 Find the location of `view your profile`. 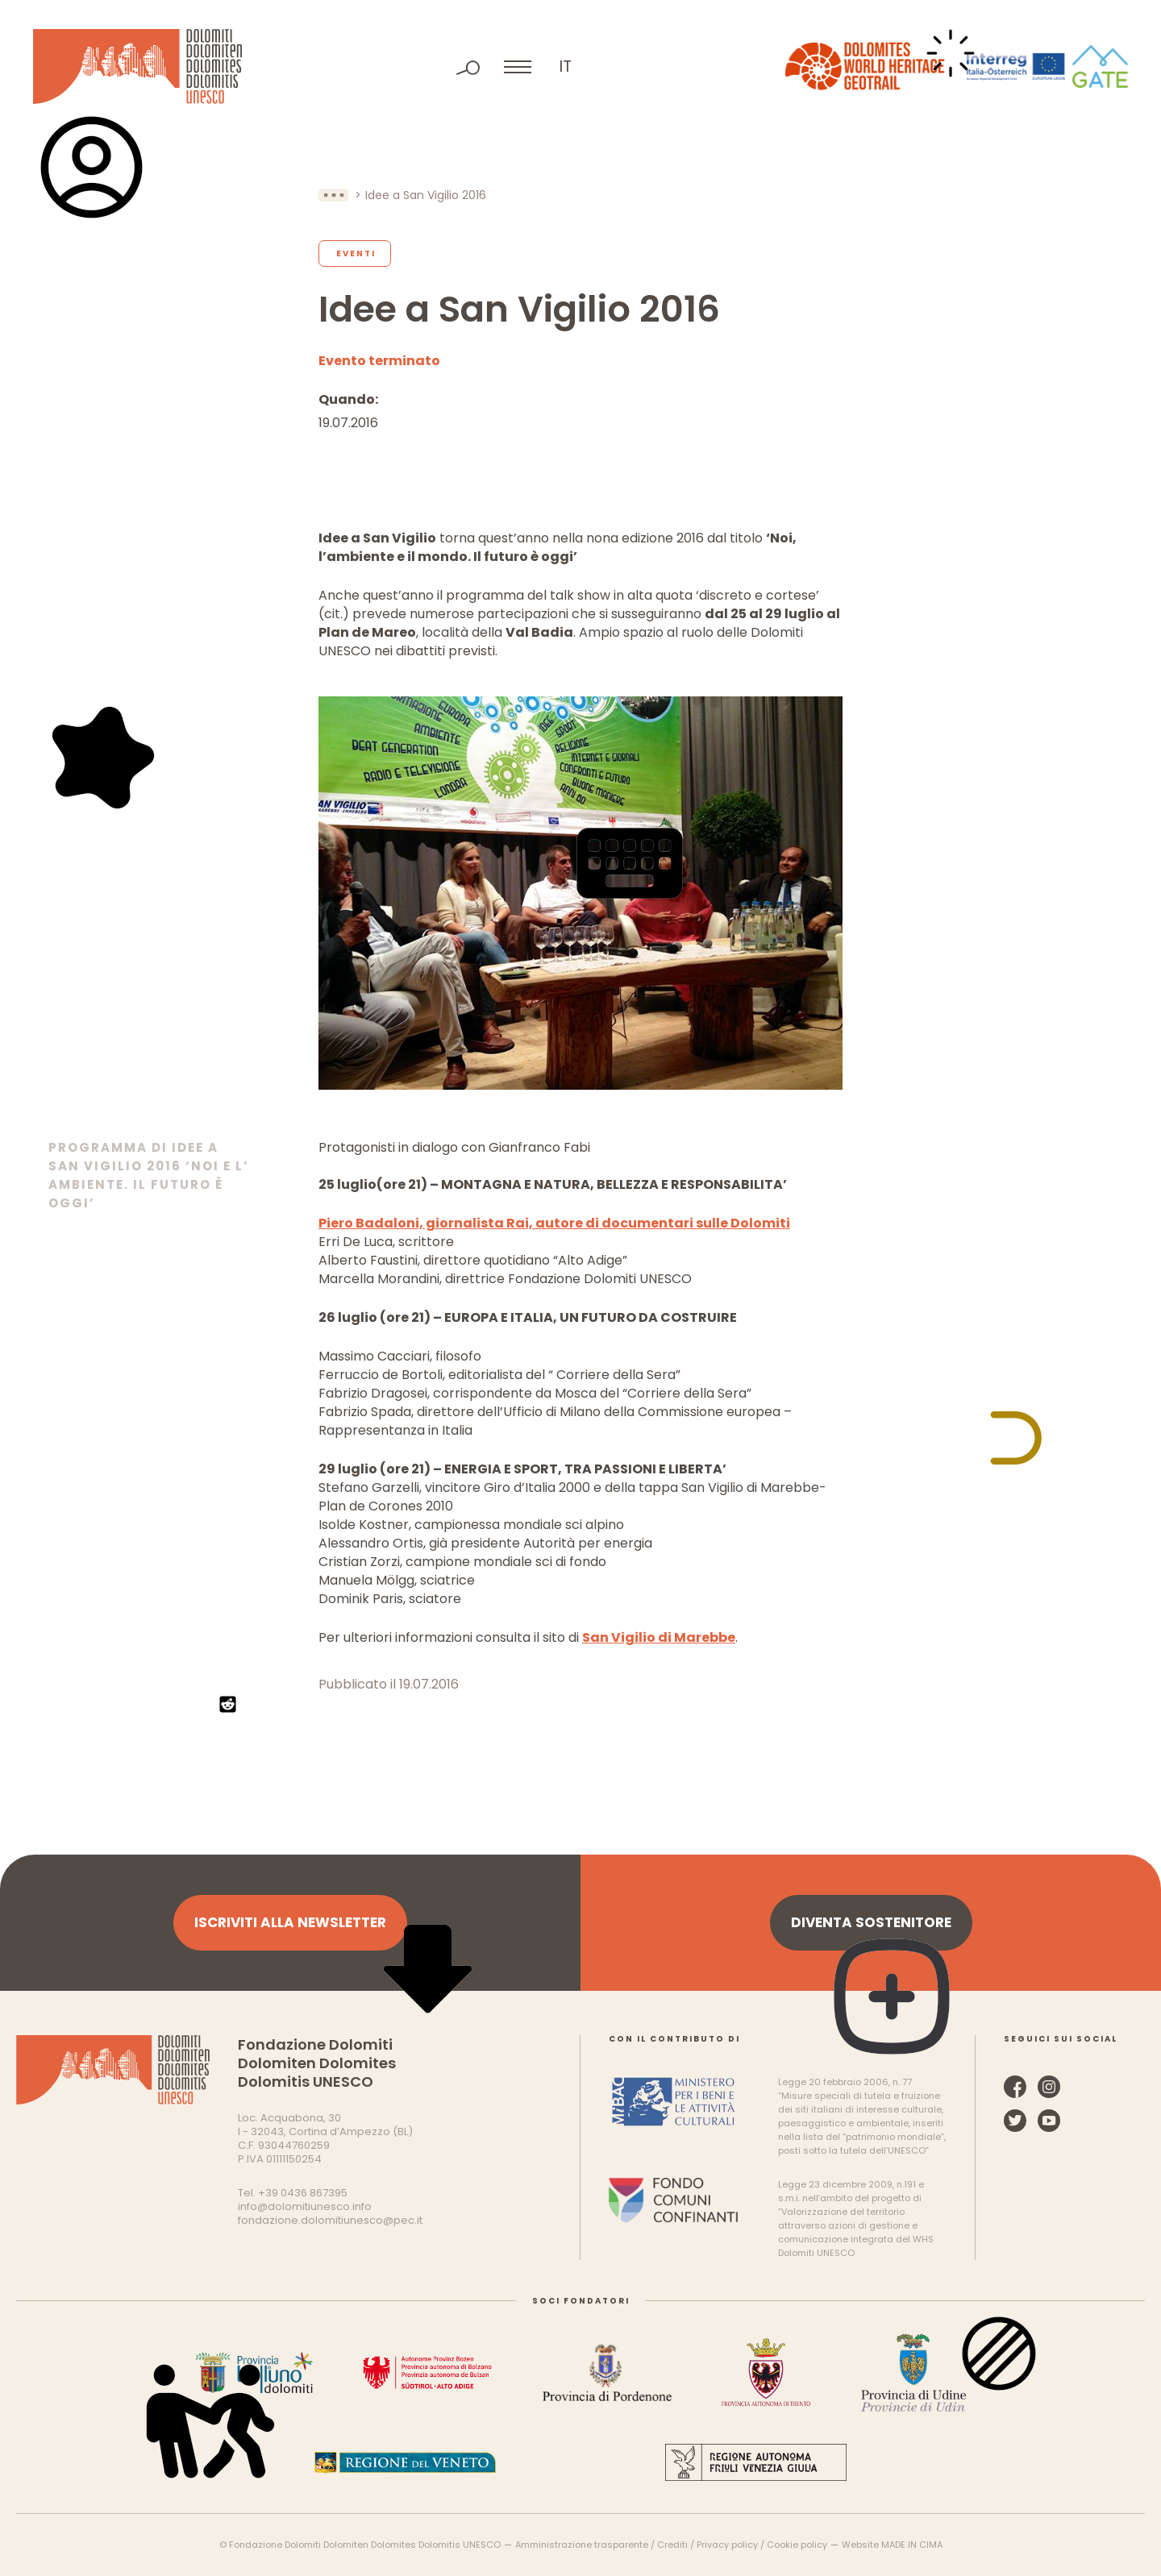

view your profile is located at coordinates (91, 167).